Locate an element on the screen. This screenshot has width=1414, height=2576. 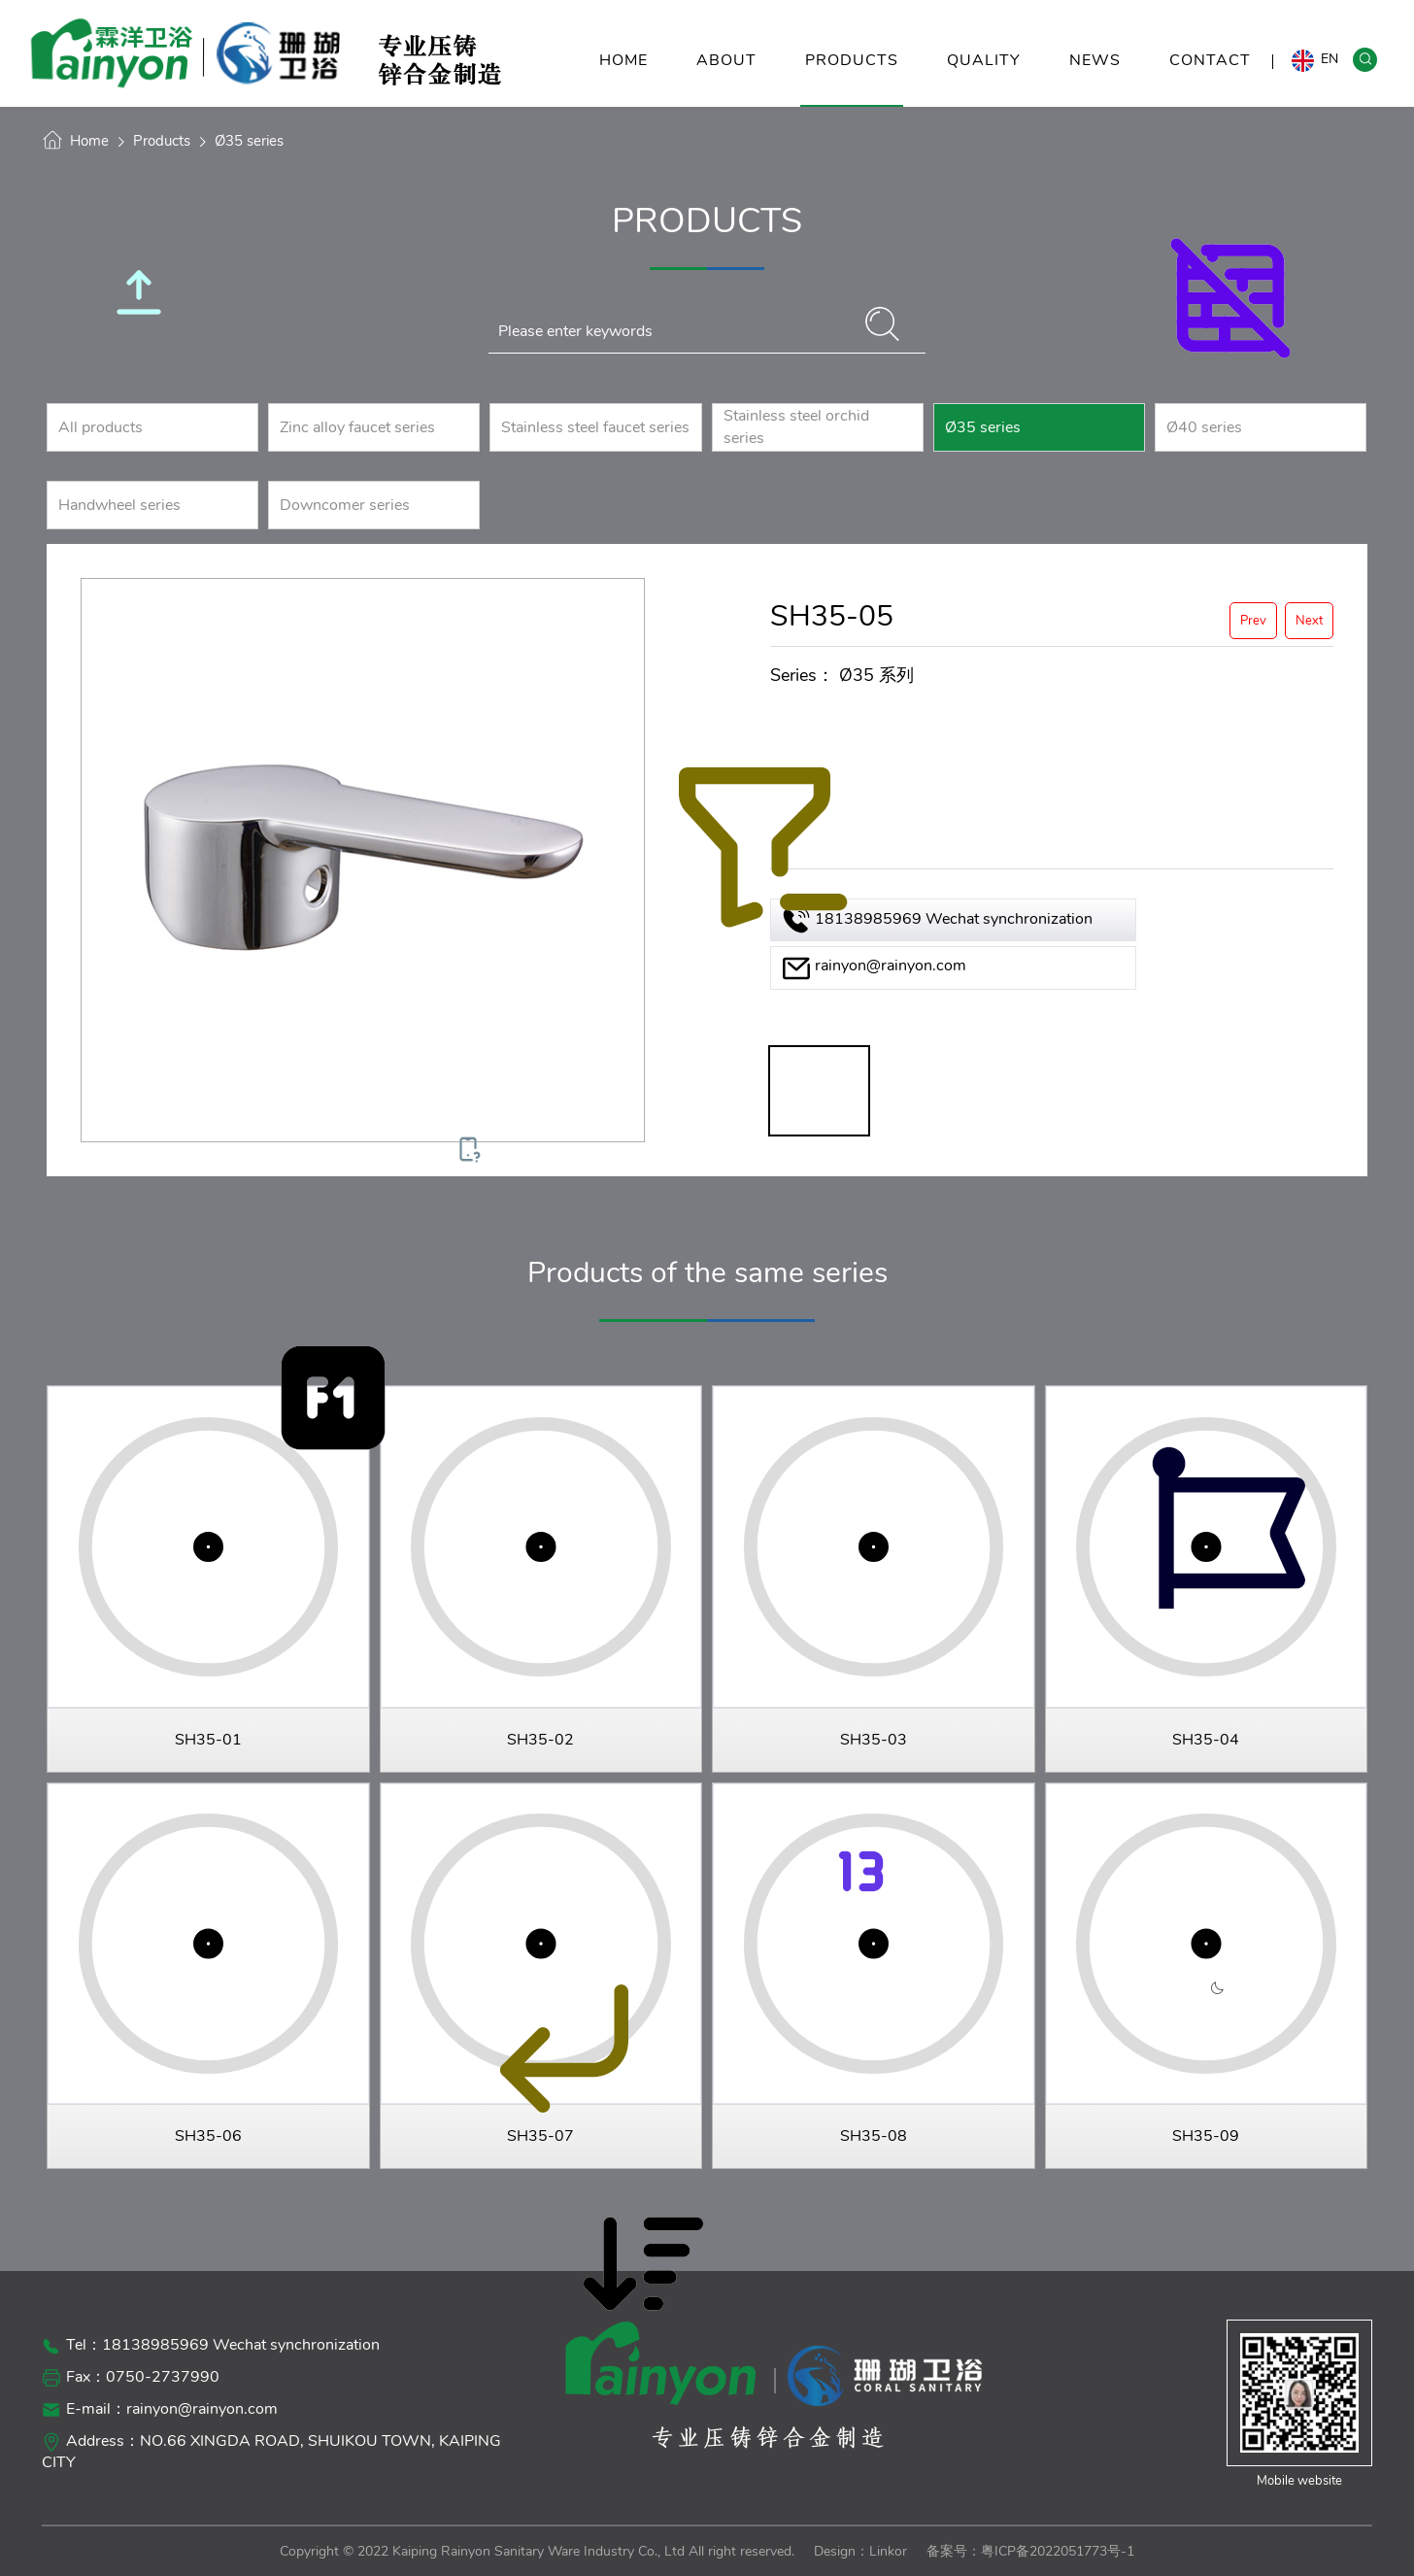
indicates 13 unread notifications or items is located at coordinates (858, 1871).